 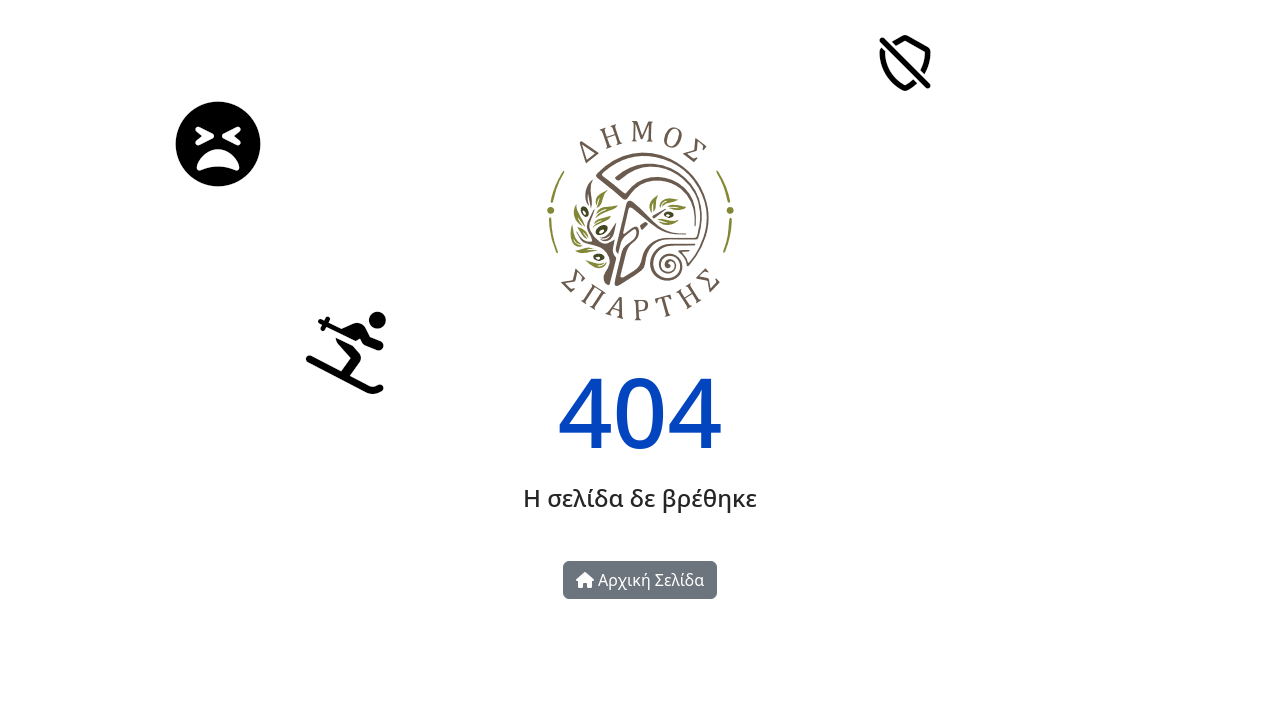 What do you see at coordinates (905, 63) in the screenshot?
I see `disable security protection` at bounding box center [905, 63].